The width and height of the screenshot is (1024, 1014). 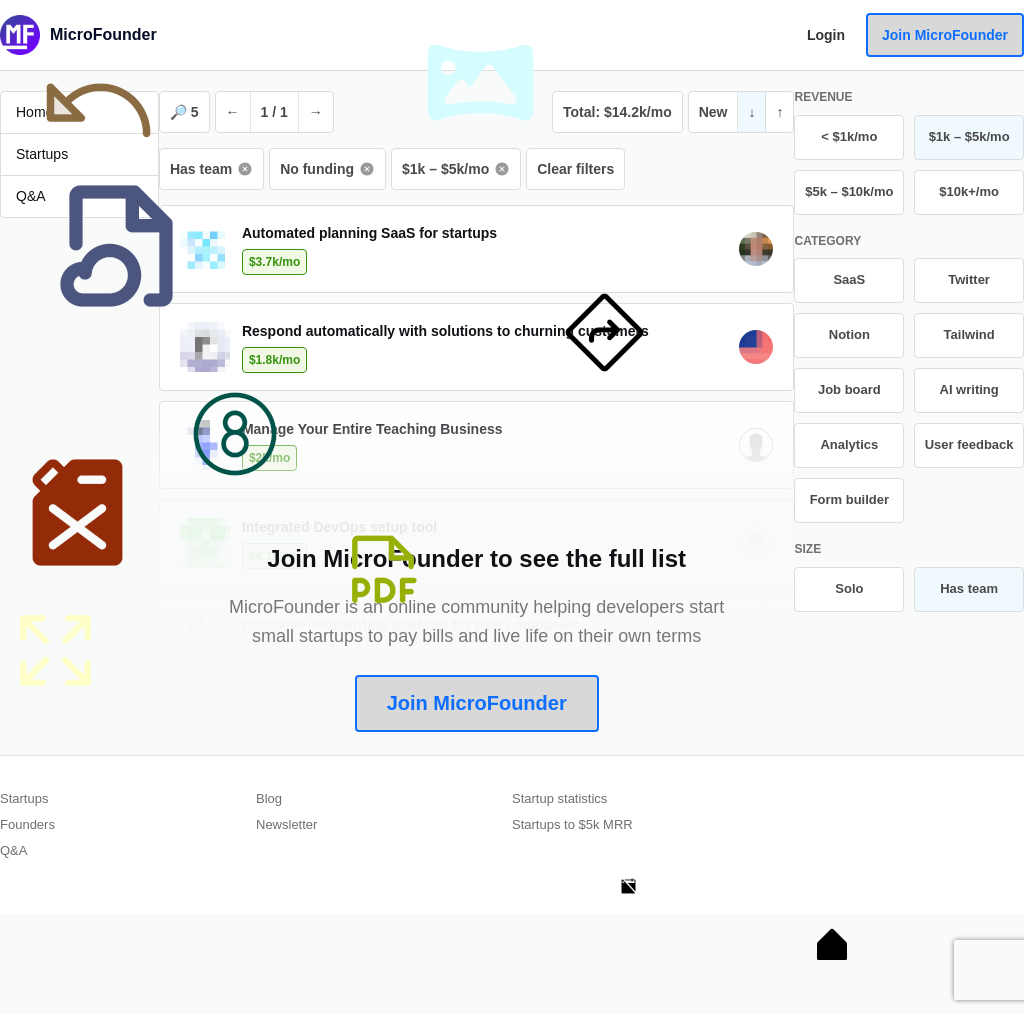 What do you see at coordinates (383, 572) in the screenshot?
I see `view or open a PDF document` at bounding box center [383, 572].